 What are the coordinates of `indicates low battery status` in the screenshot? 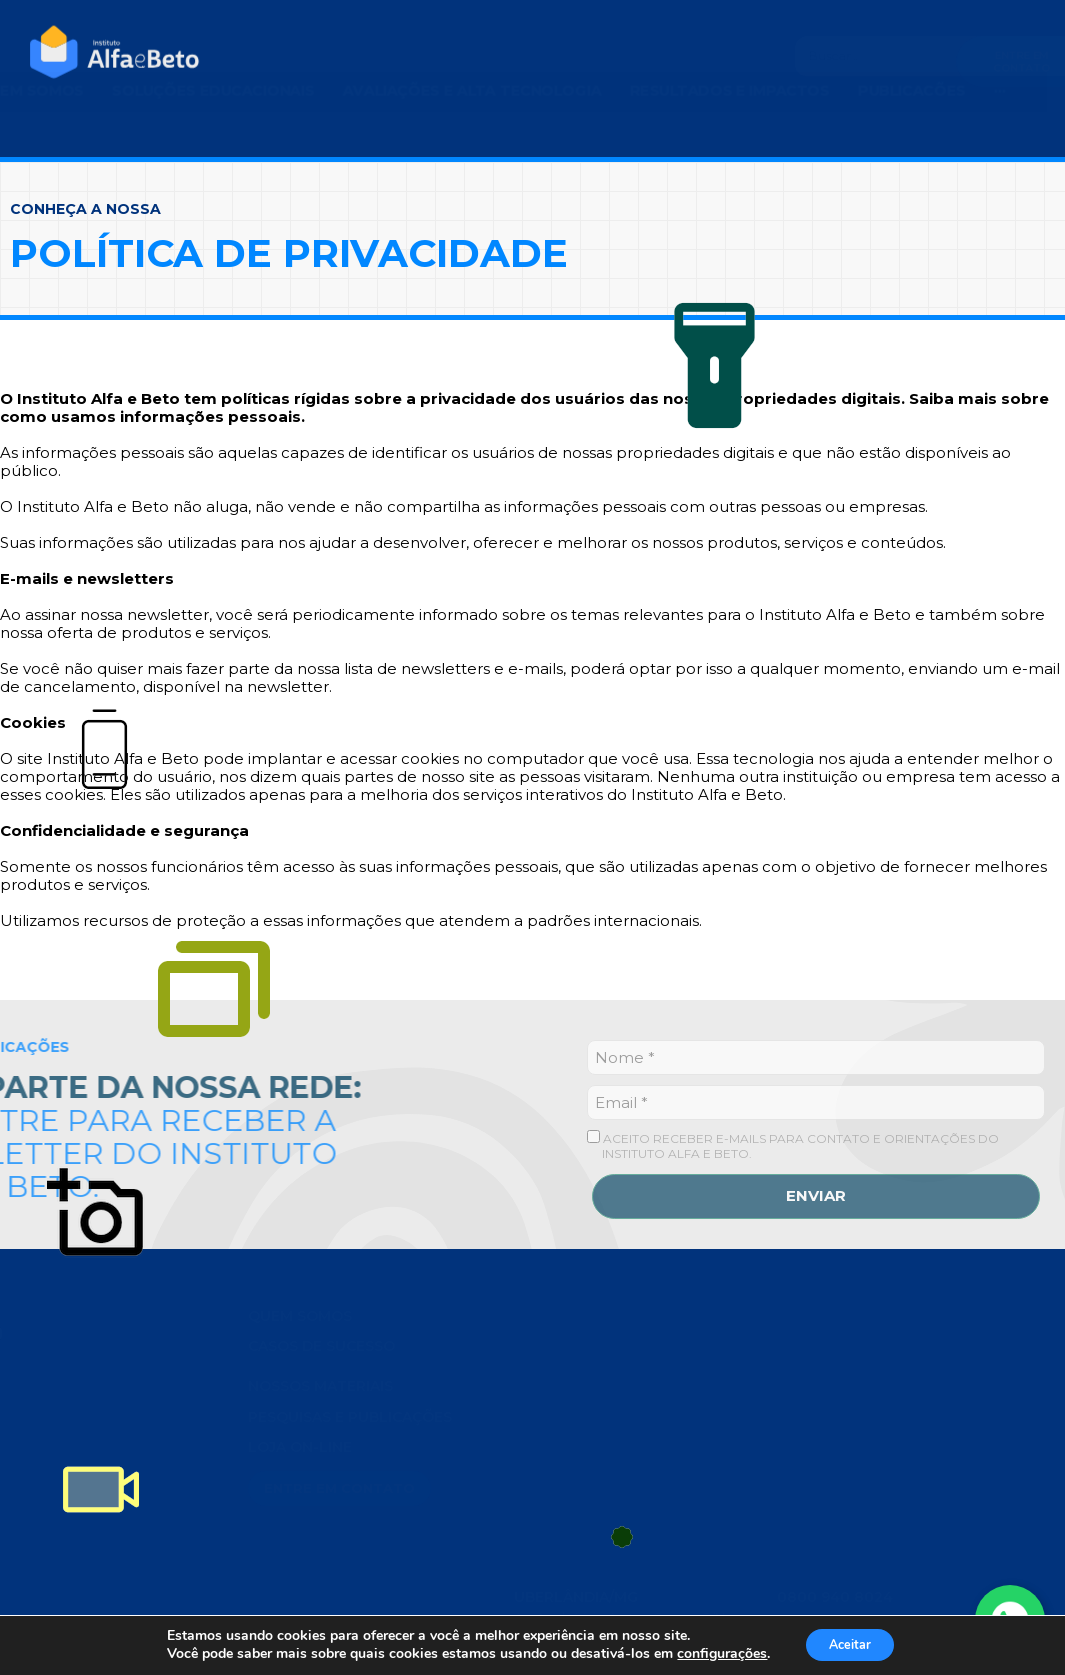 It's located at (104, 750).